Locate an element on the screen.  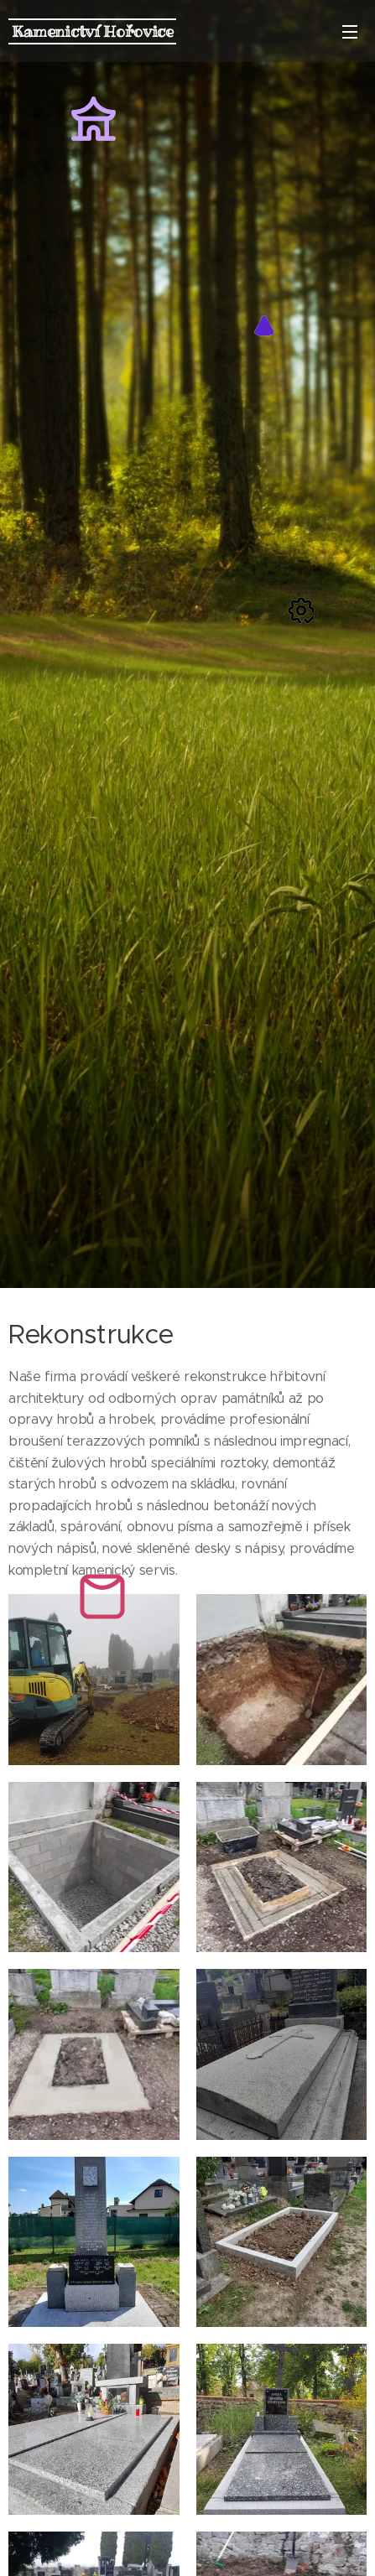
view pavilion or gazebo location is located at coordinates (93, 118).